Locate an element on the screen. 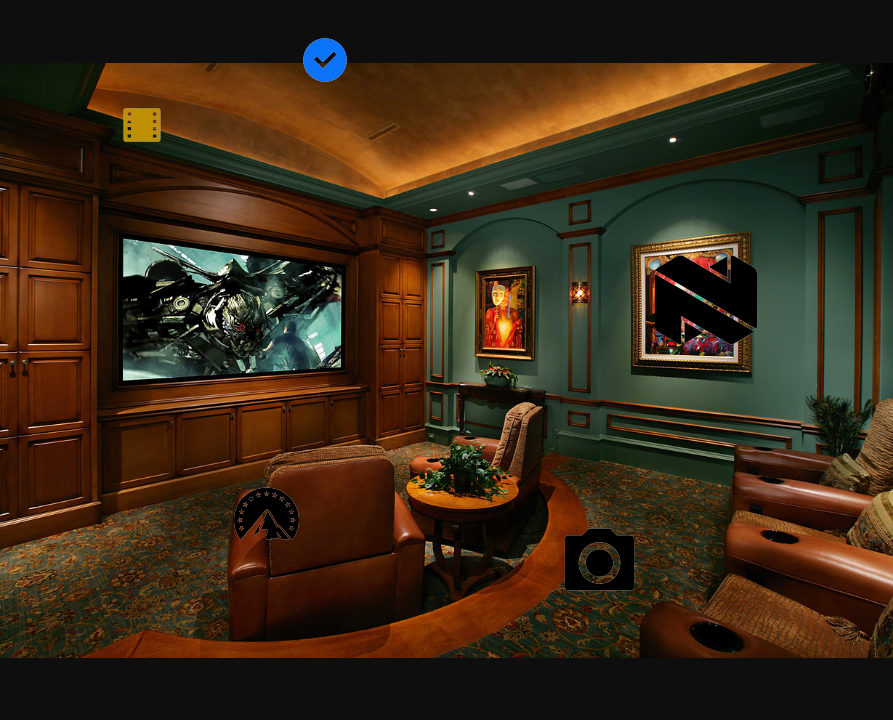 The width and height of the screenshot is (893, 720). indicates a completed or successful action is located at coordinates (325, 60).